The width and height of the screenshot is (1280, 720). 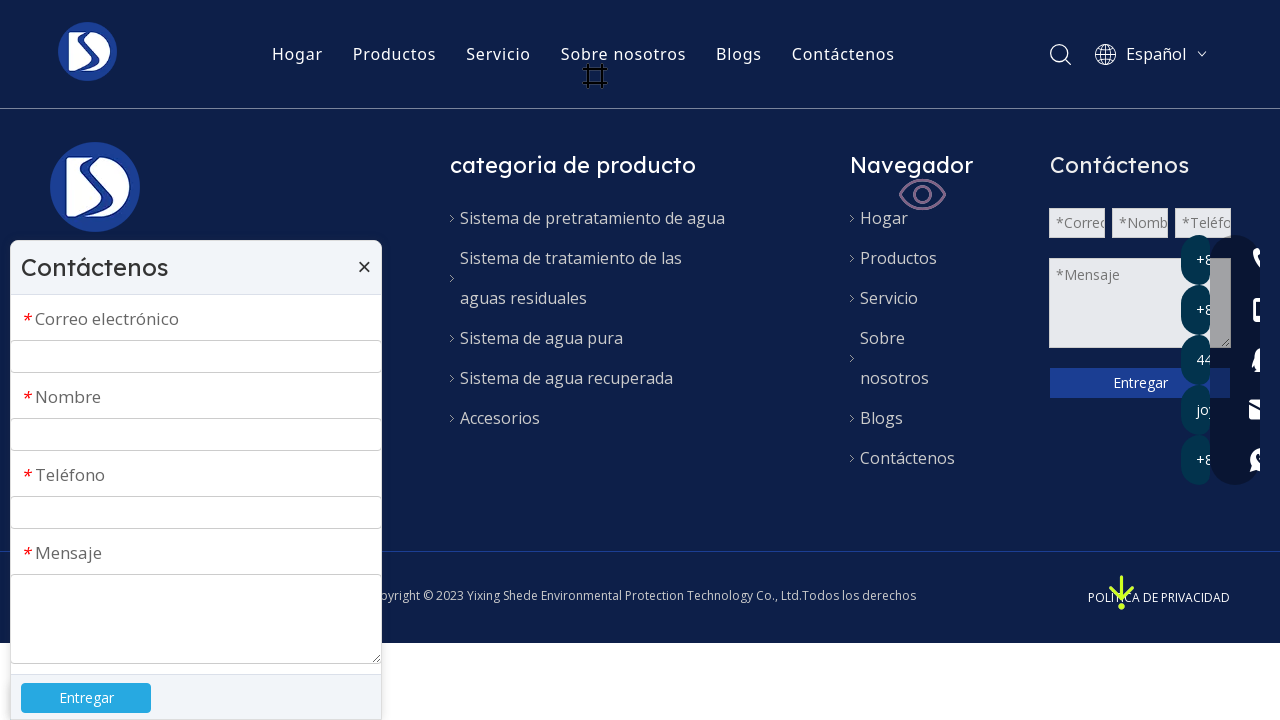 I want to click on view or preview content, so click(x=922, y=194).